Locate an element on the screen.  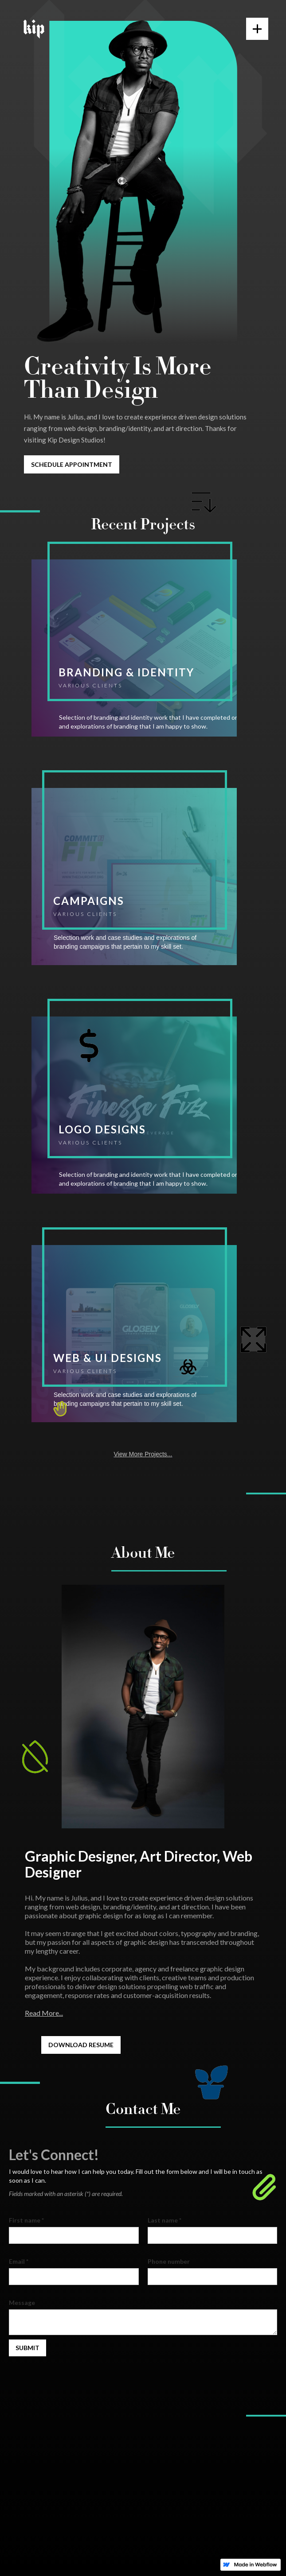
disable water or liquid detection is located at coordinates (35, 1758).